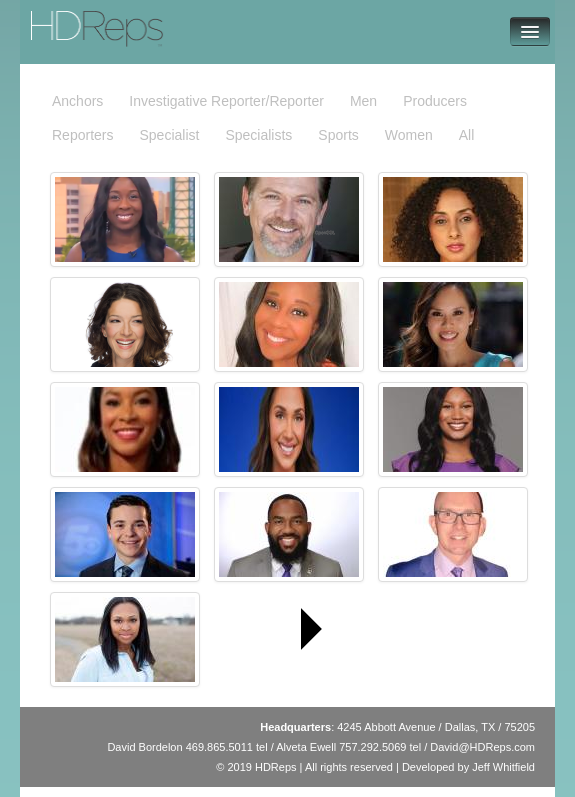 This screenshot has height=797, width=575. What do you see at coordinates (308, 629) in the screenshot?
I see `navigate to the next item or screen` at bounding box center [308, 629].